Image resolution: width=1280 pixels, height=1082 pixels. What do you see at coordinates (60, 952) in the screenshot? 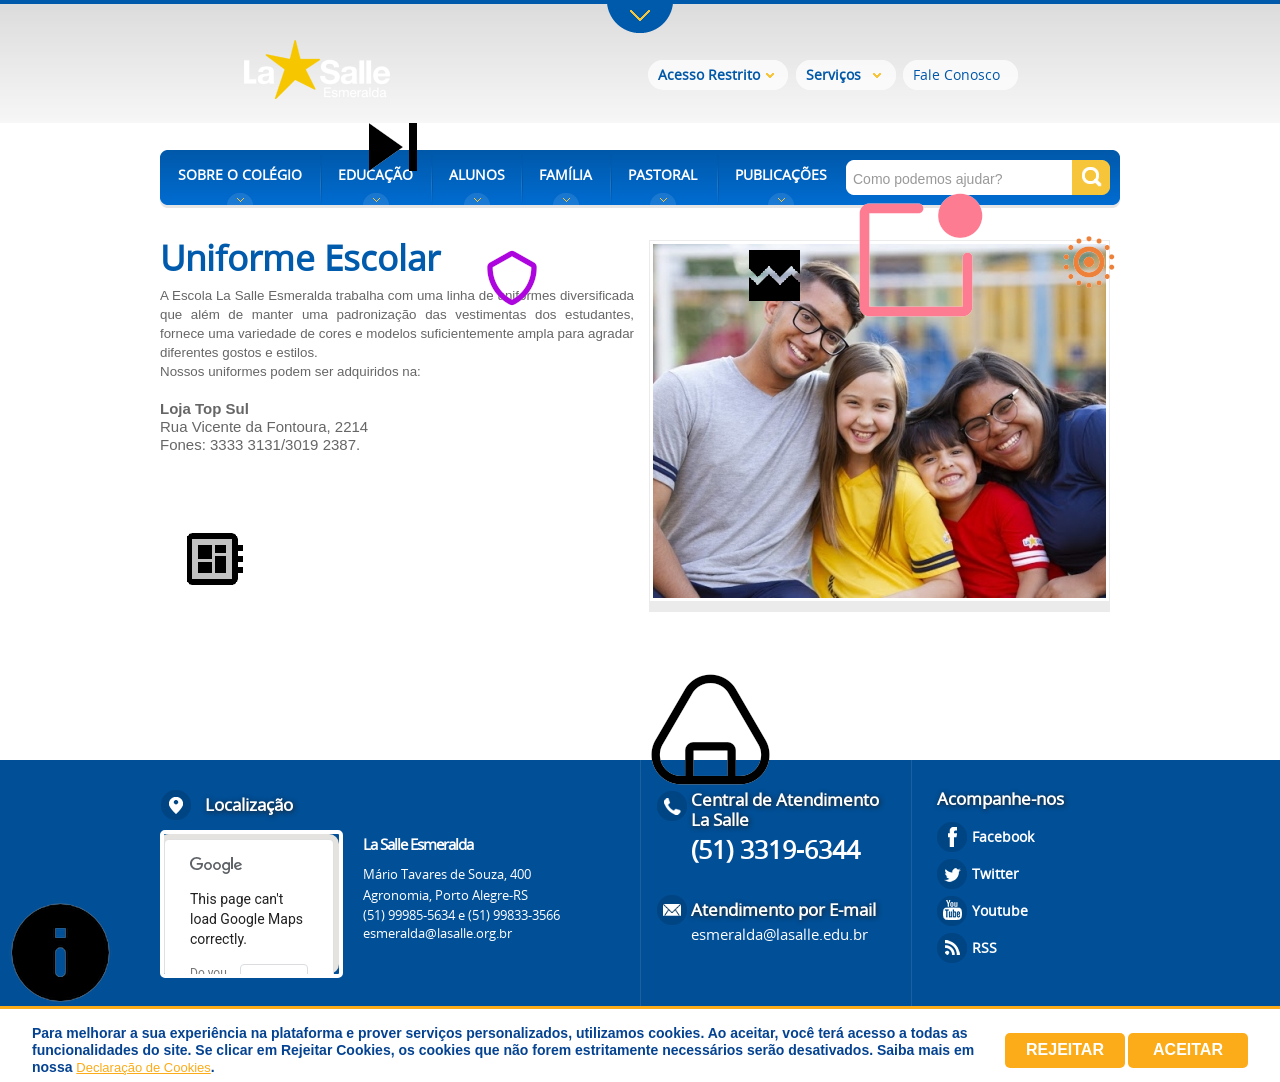
I see `view more information` at bounding box center [60, 952].